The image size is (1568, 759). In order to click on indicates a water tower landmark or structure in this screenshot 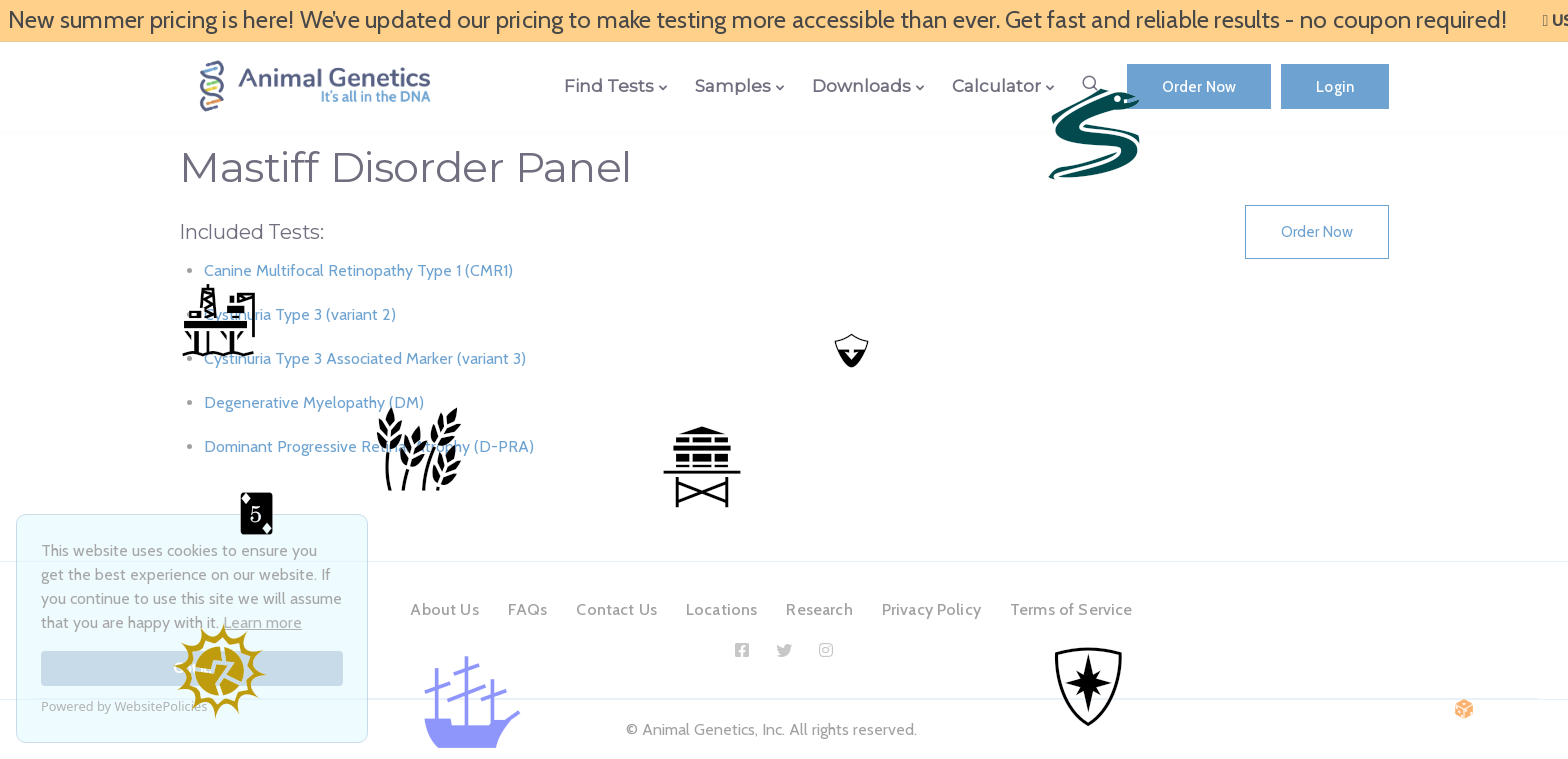, I will do `click(702, 466)`.